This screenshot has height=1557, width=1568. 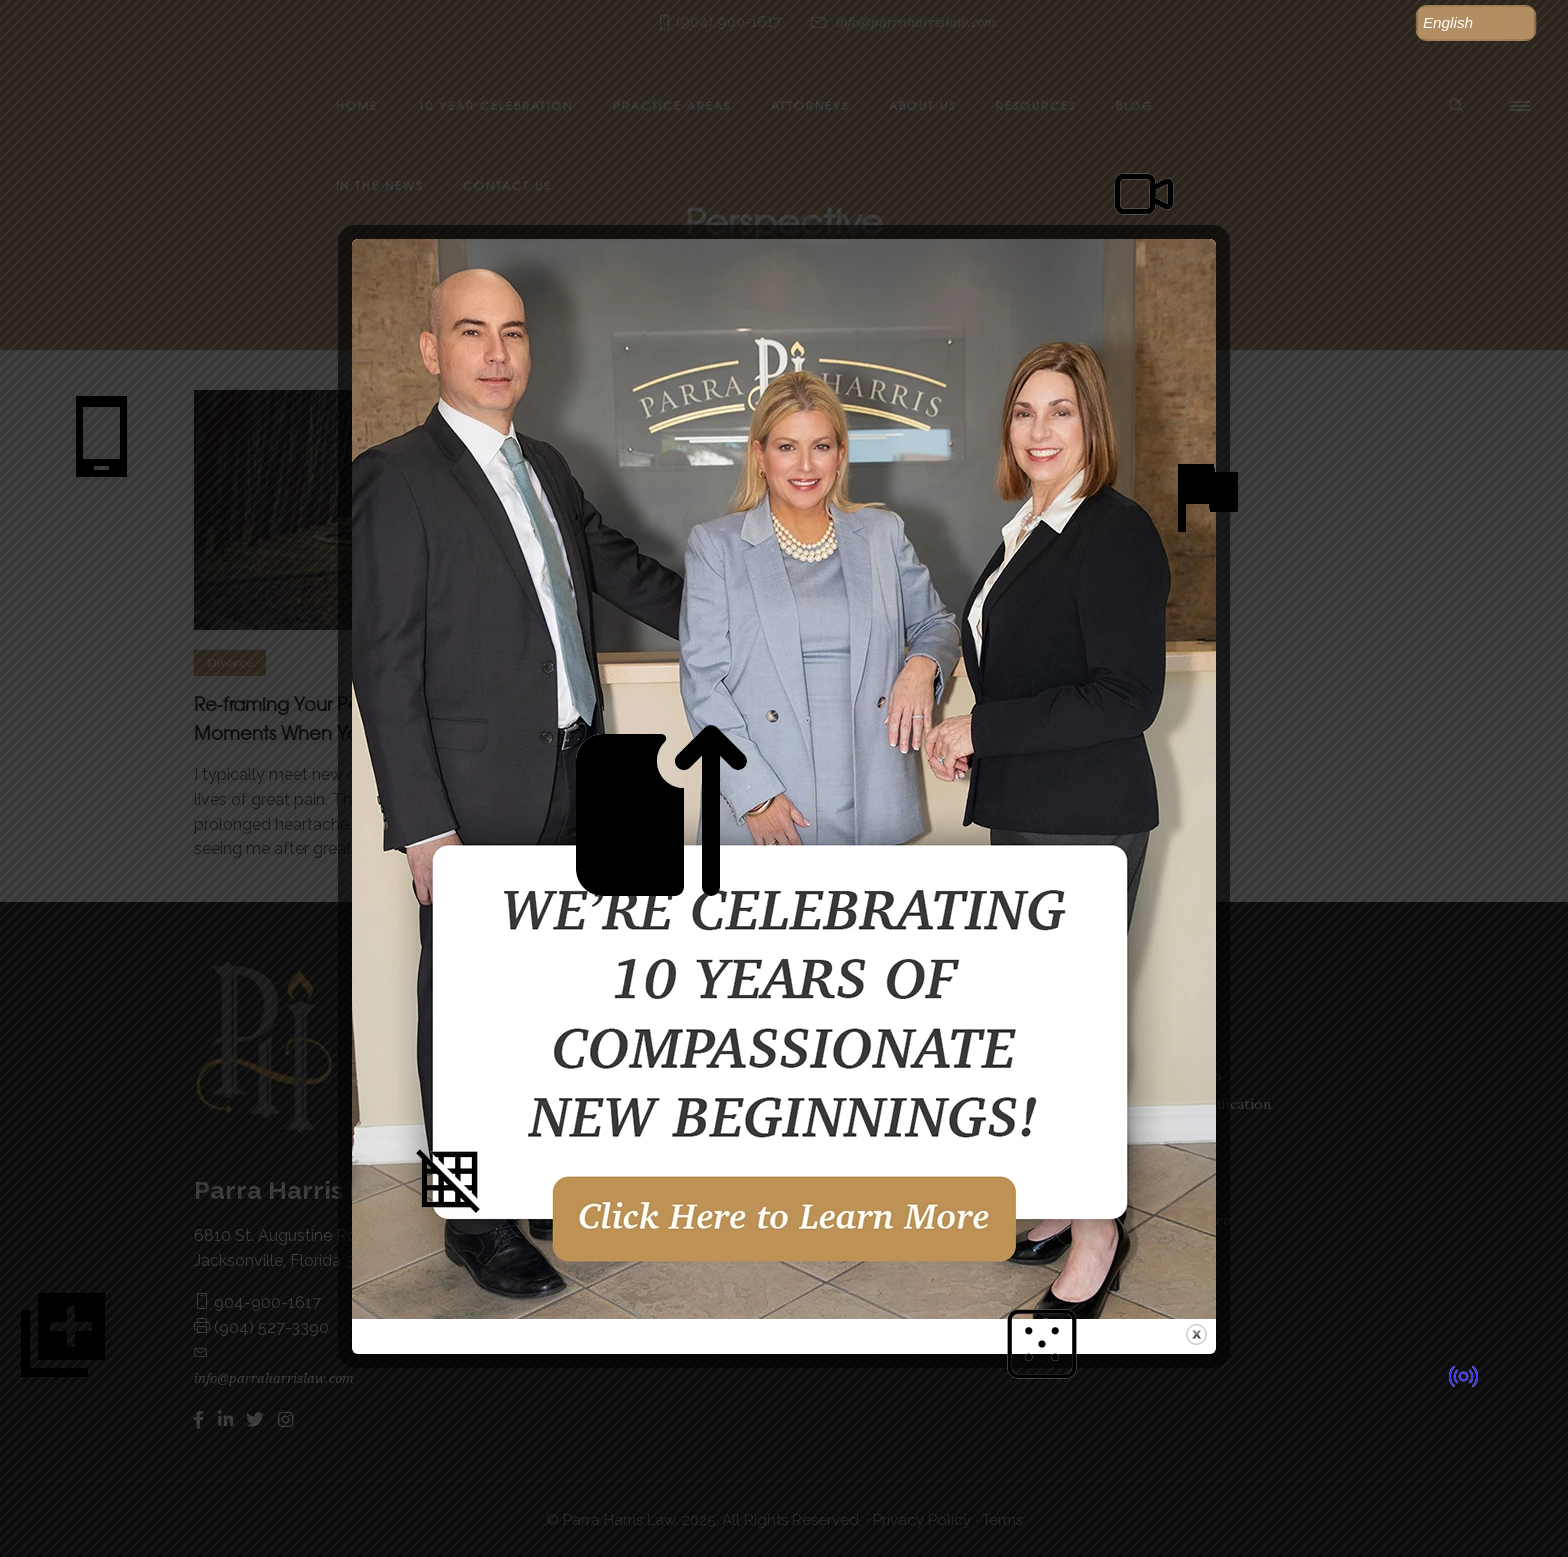 I want to click on indicates android device or mobile phone, so click(x=101, y=436).